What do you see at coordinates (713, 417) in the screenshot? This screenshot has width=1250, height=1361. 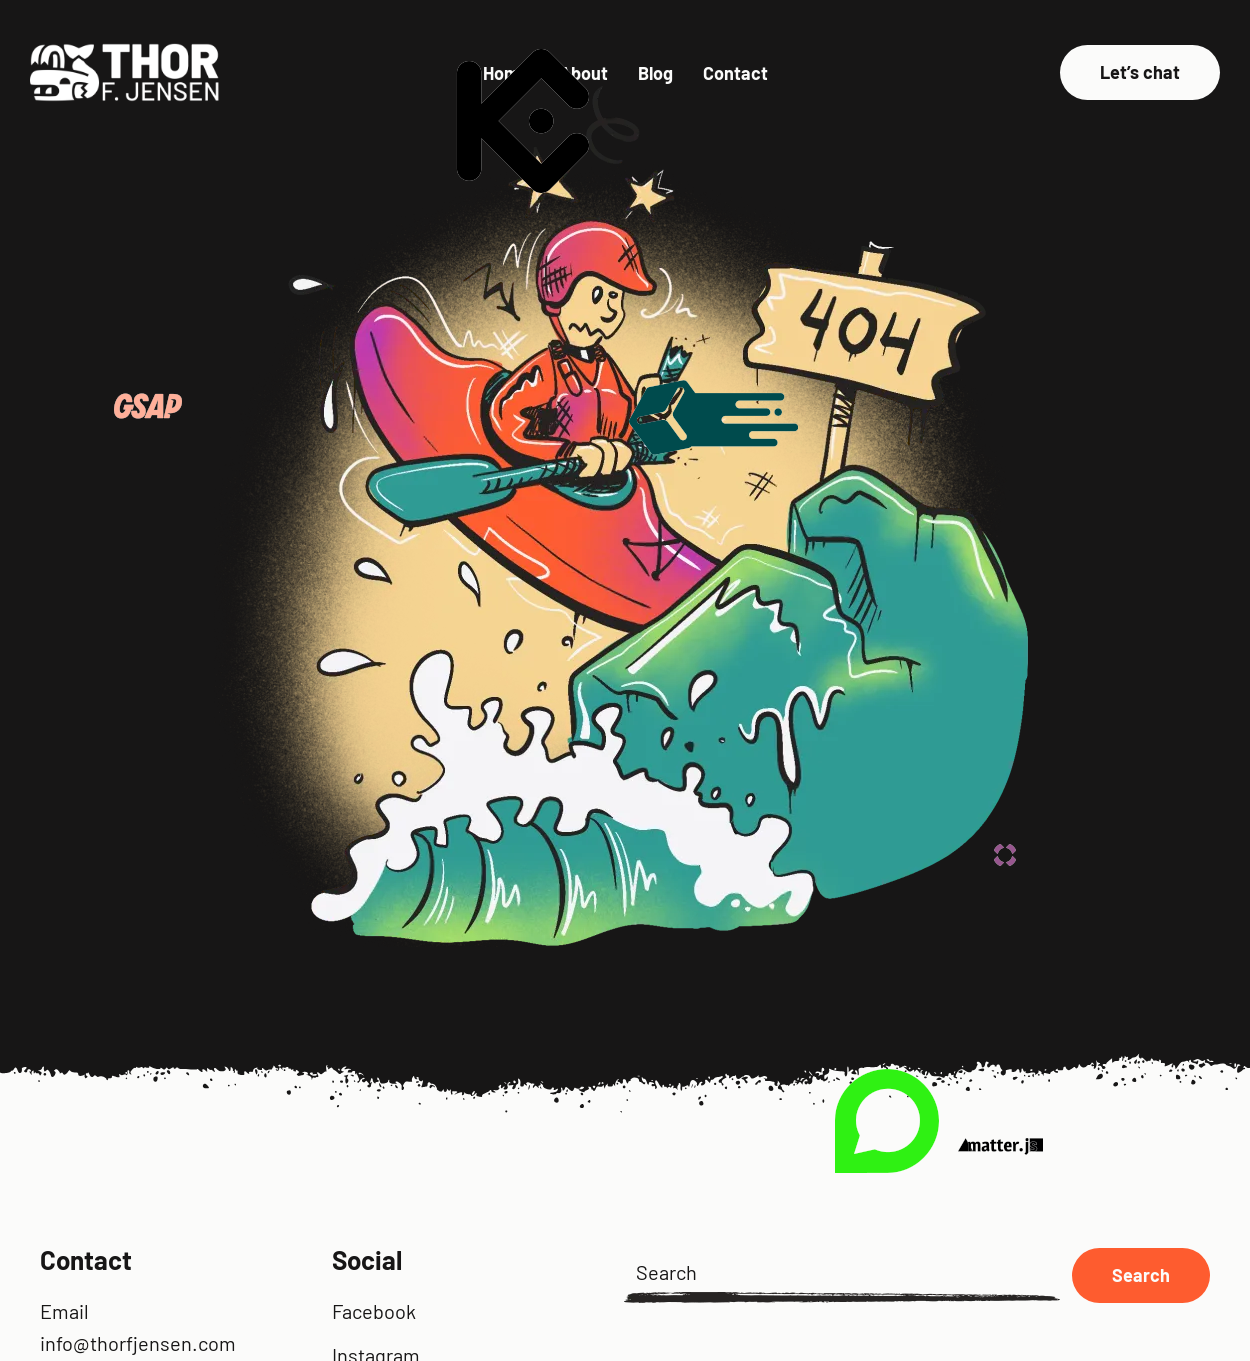 I see `velocity app or service logo` at bounding box center [713, 417].